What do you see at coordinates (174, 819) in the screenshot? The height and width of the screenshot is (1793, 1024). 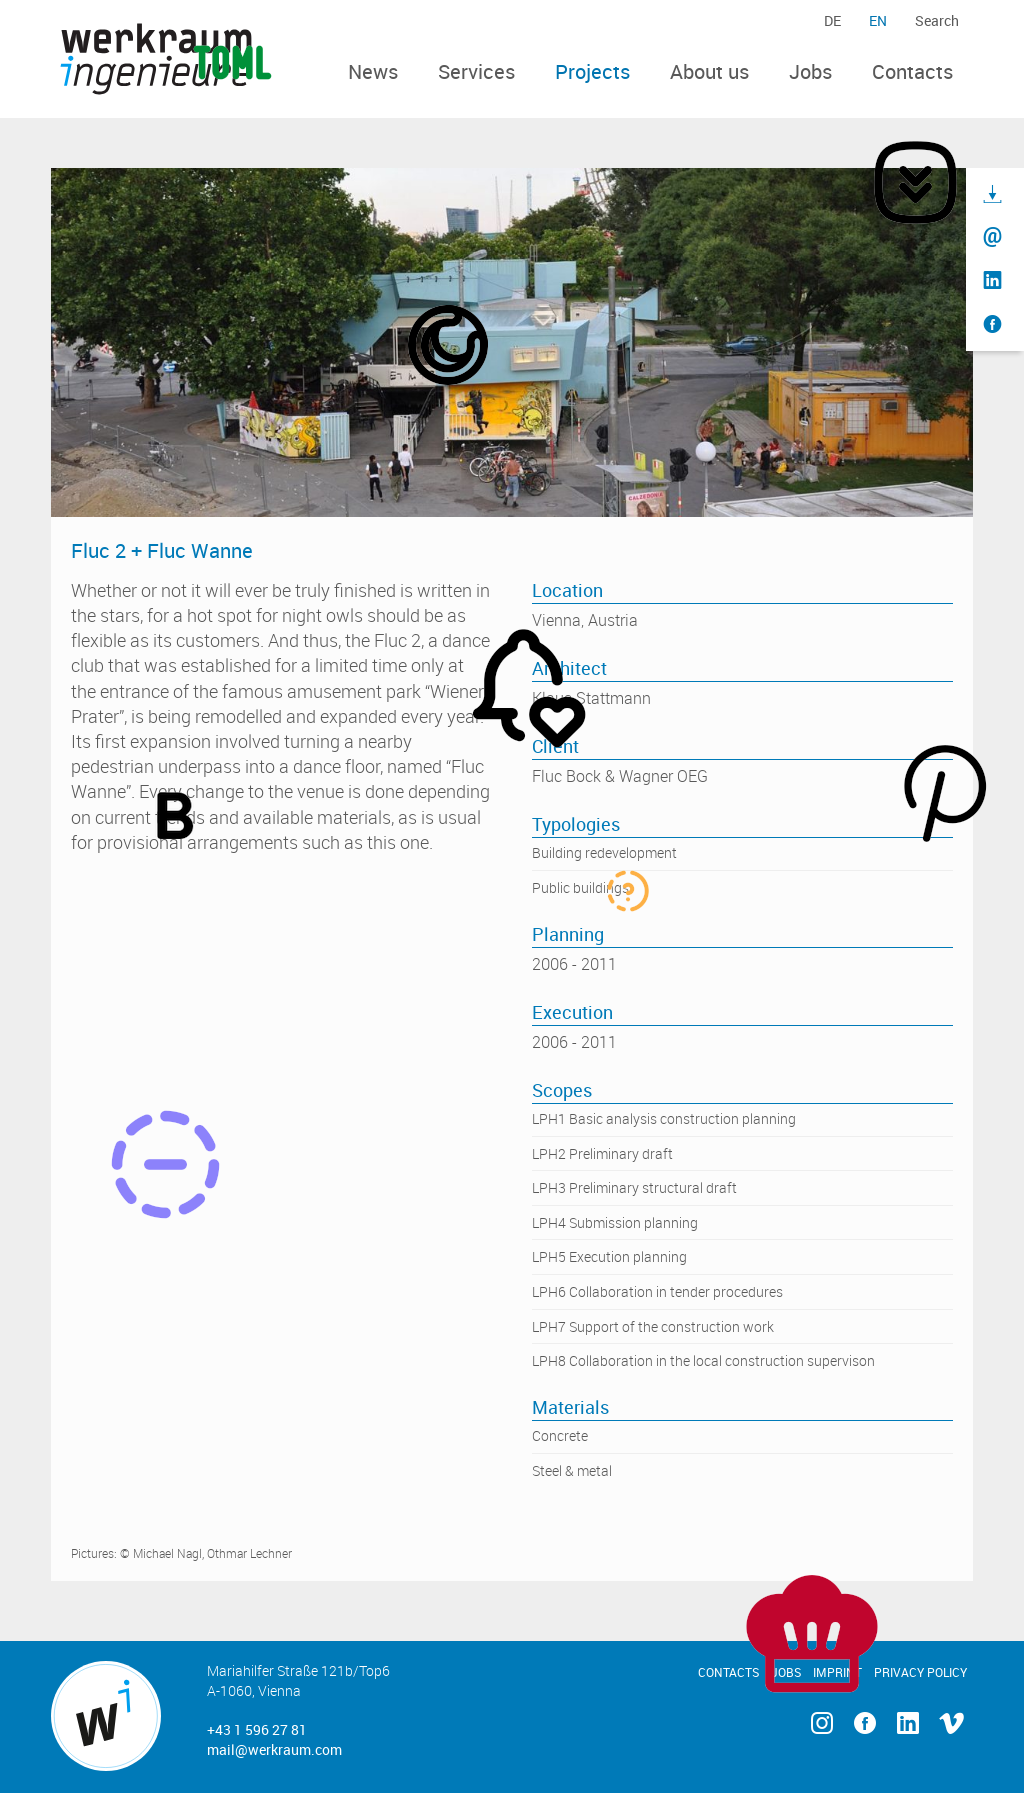 I see `apply bold formatting to selected text` at bounding box center [174, 819].